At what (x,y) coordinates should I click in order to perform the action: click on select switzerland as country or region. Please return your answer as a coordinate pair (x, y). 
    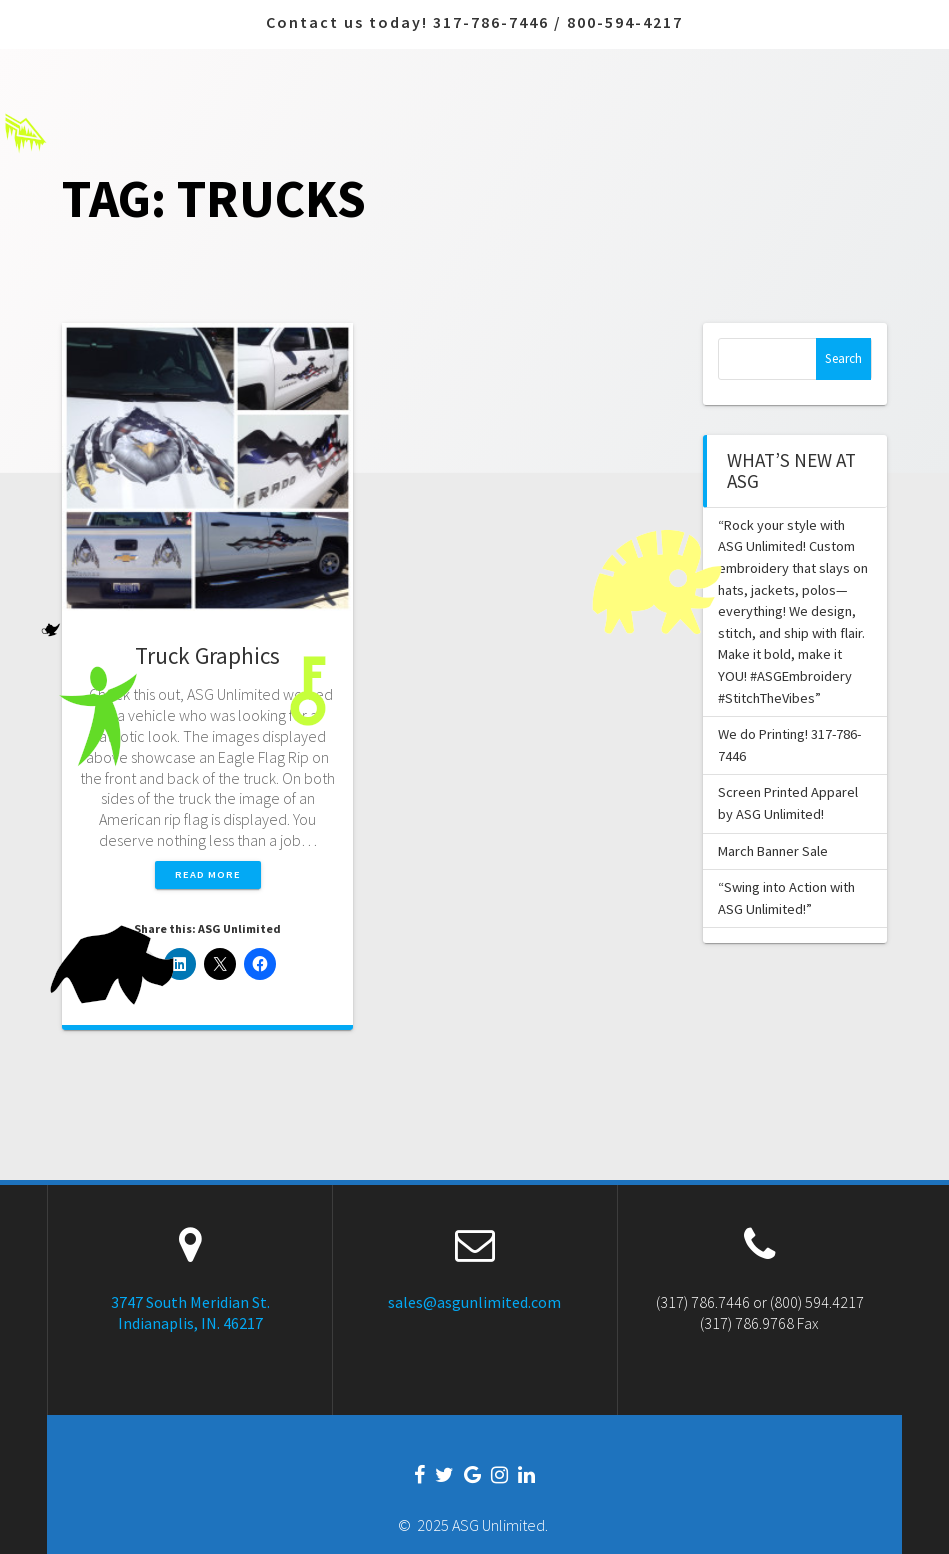
    Looking at the image, I should click on (112, 965).